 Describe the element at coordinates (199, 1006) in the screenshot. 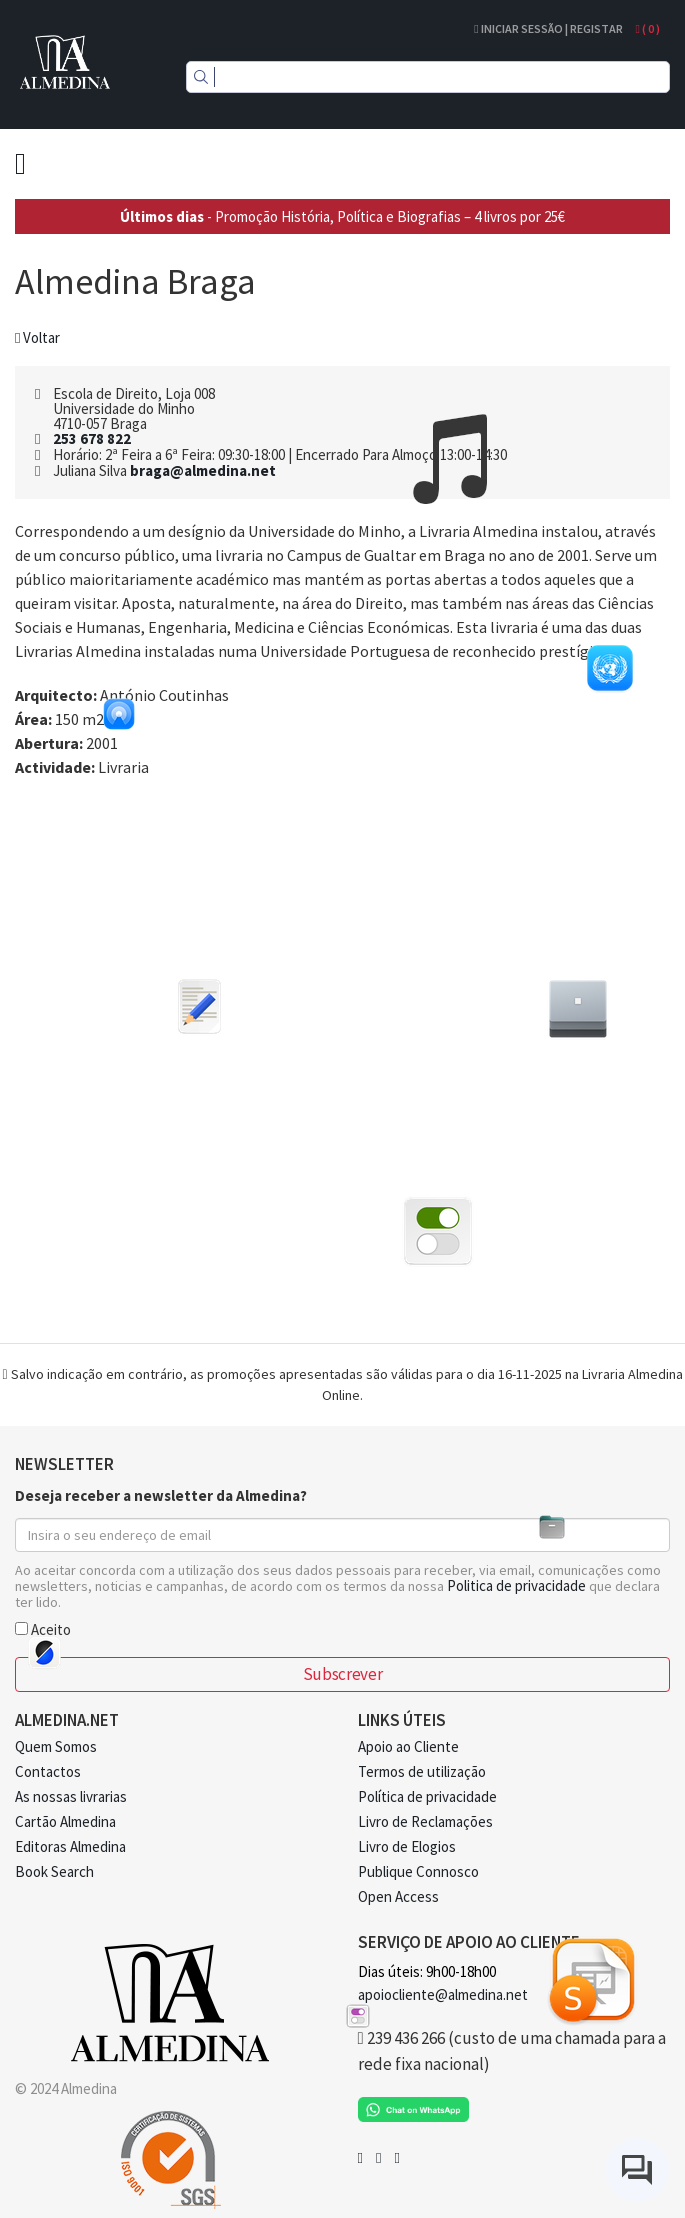

I see `open text editor application` at that location.